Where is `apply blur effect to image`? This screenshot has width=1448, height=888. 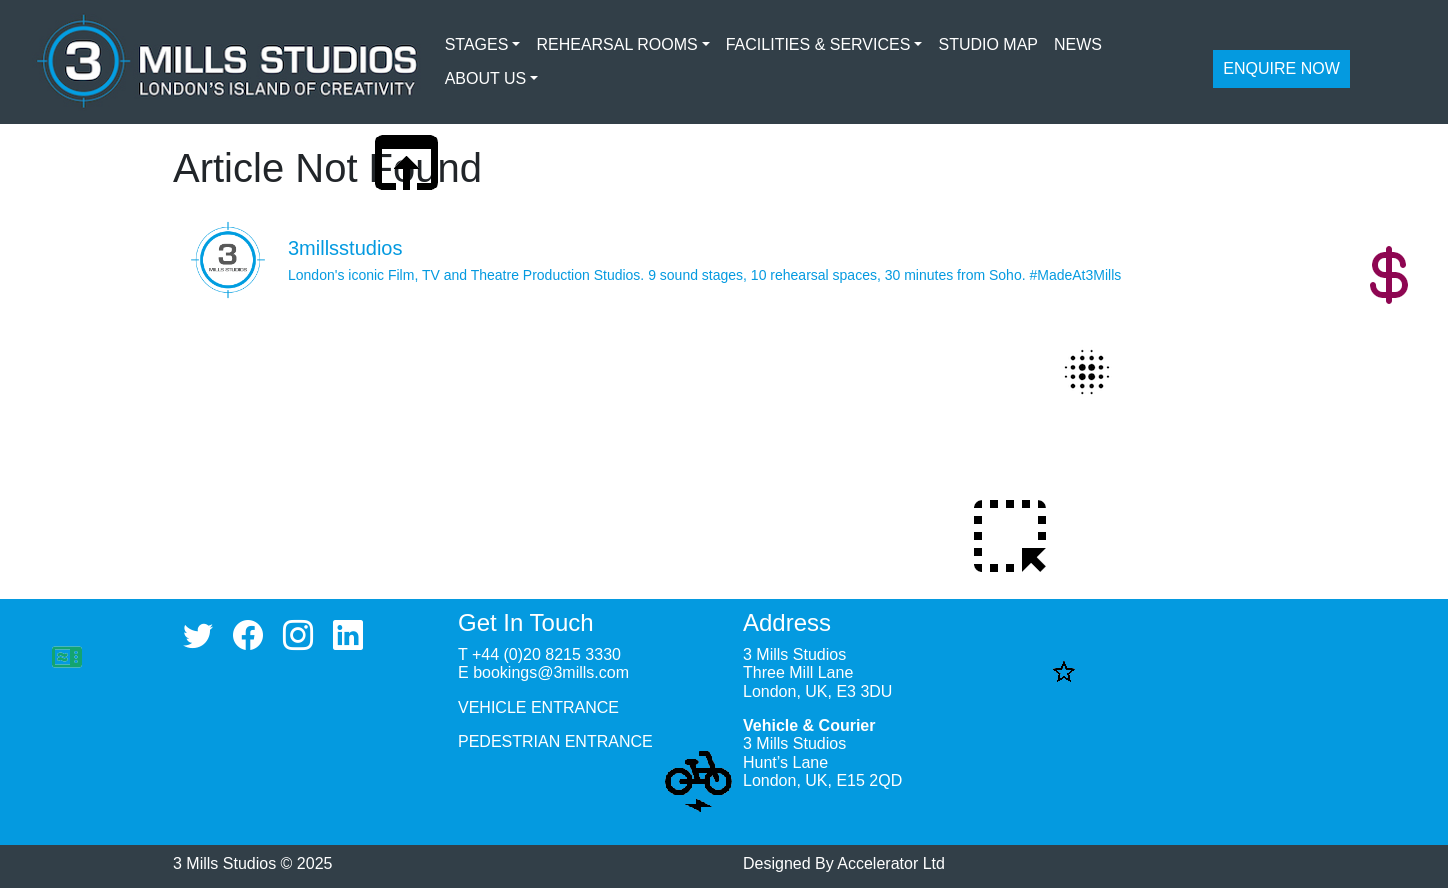
apply blur effect to image is located at coordinates (1087, 372).